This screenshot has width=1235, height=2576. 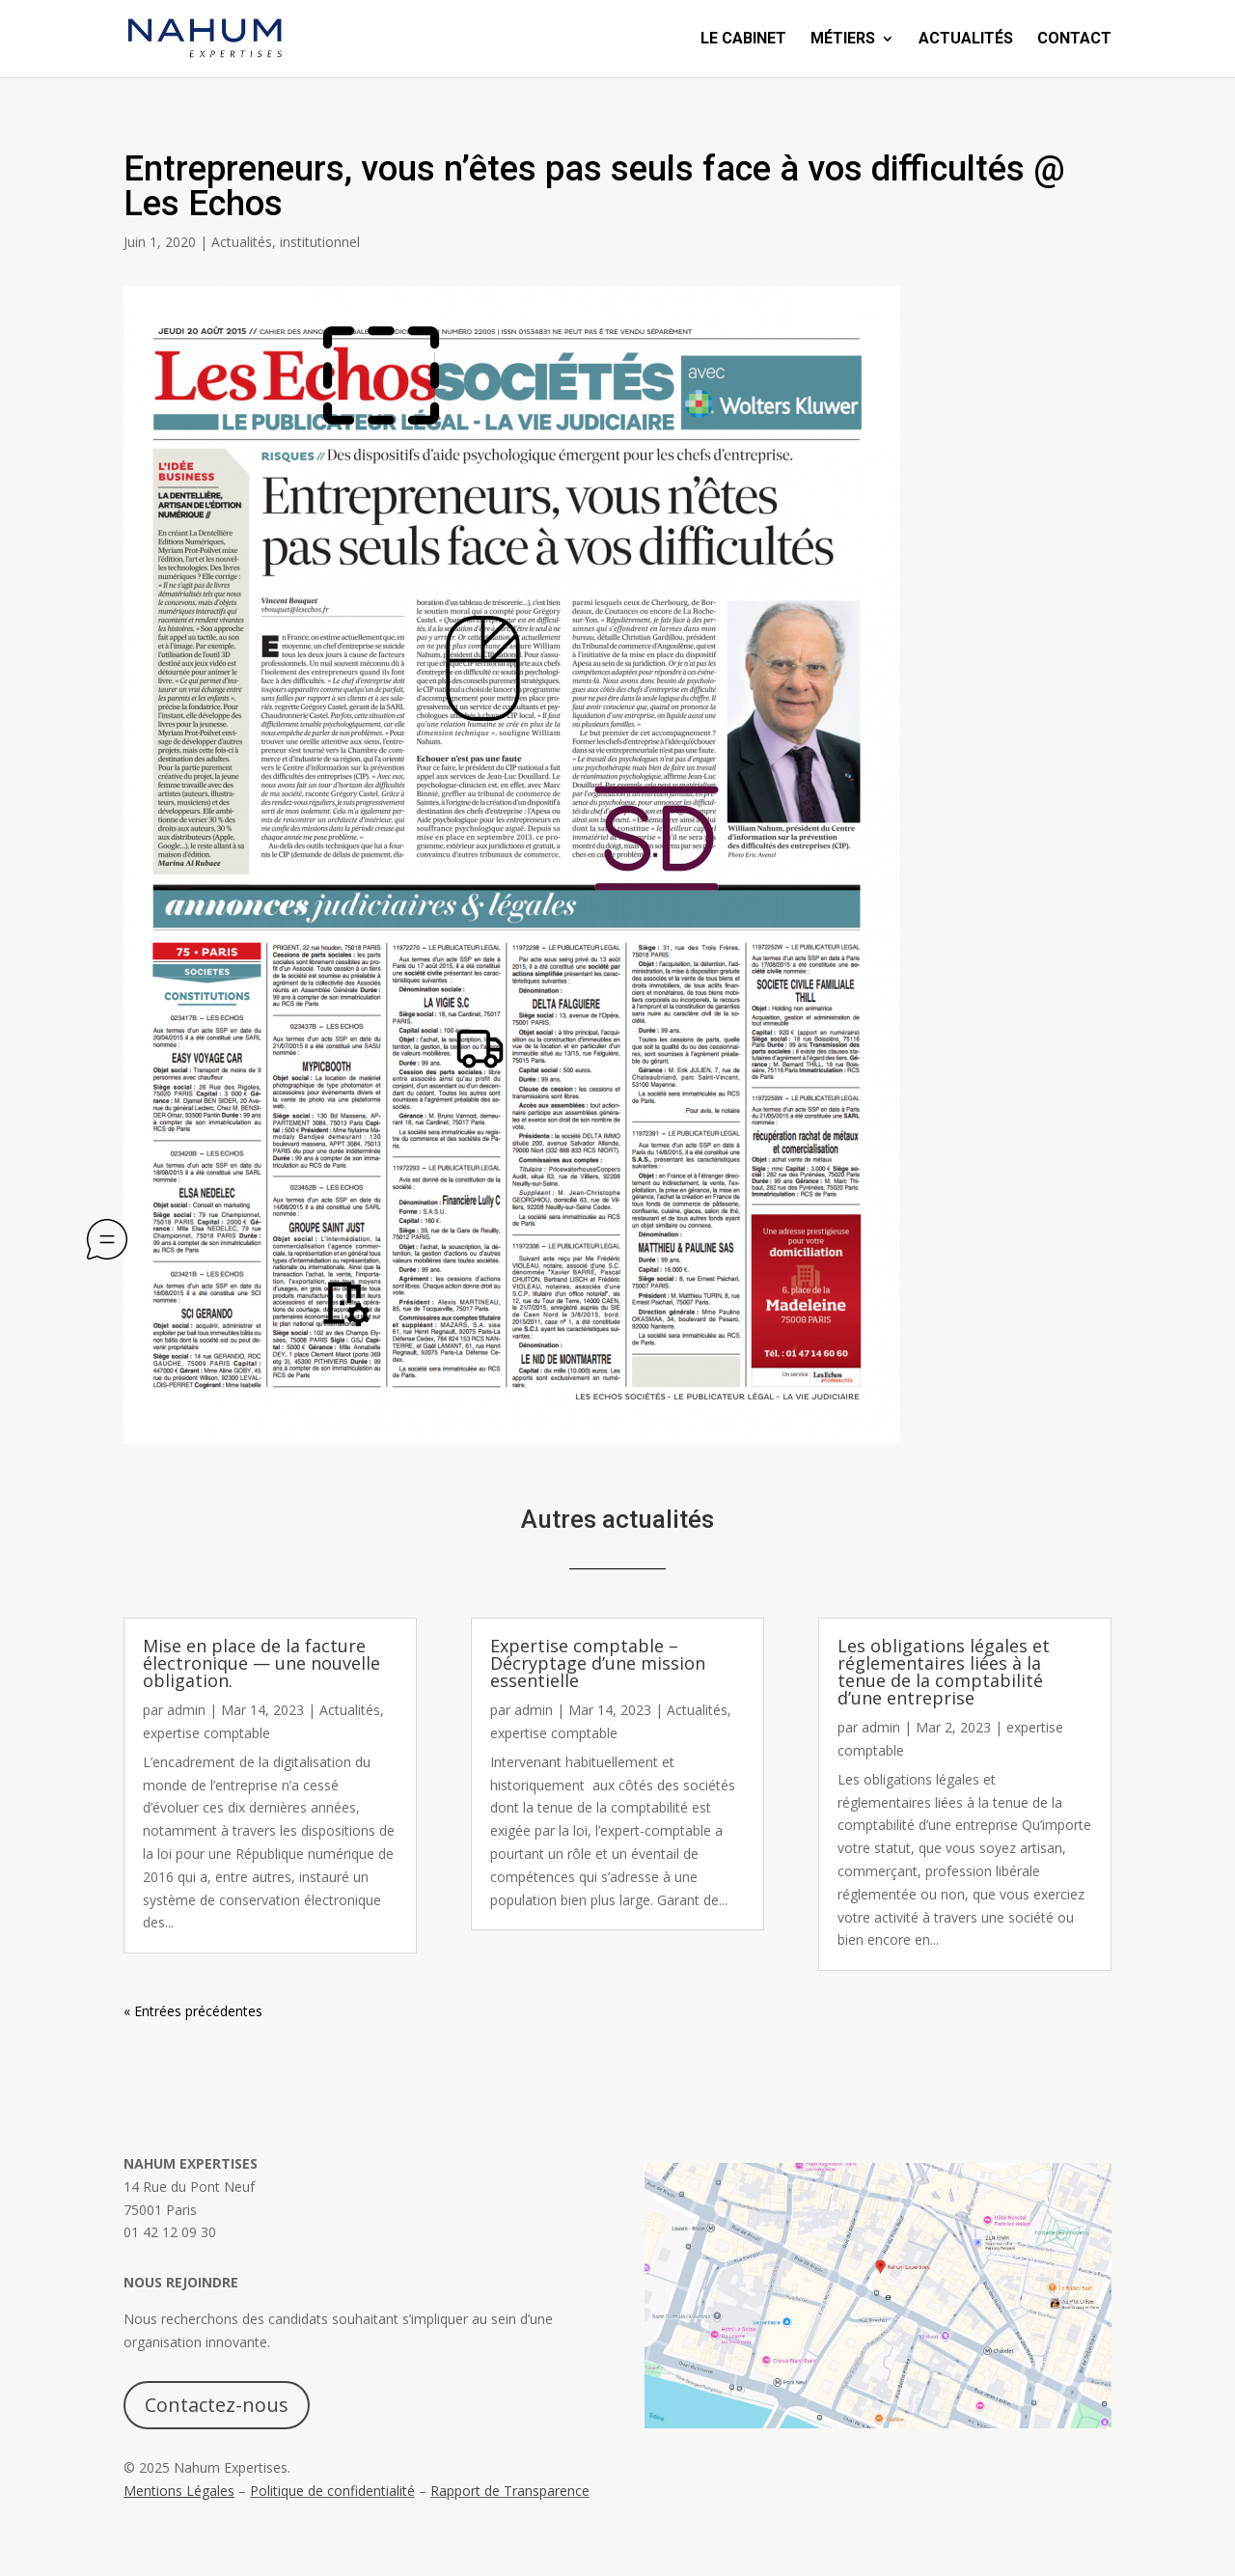 I want to click on open chat or messaging, so click(x=107, y=1239).